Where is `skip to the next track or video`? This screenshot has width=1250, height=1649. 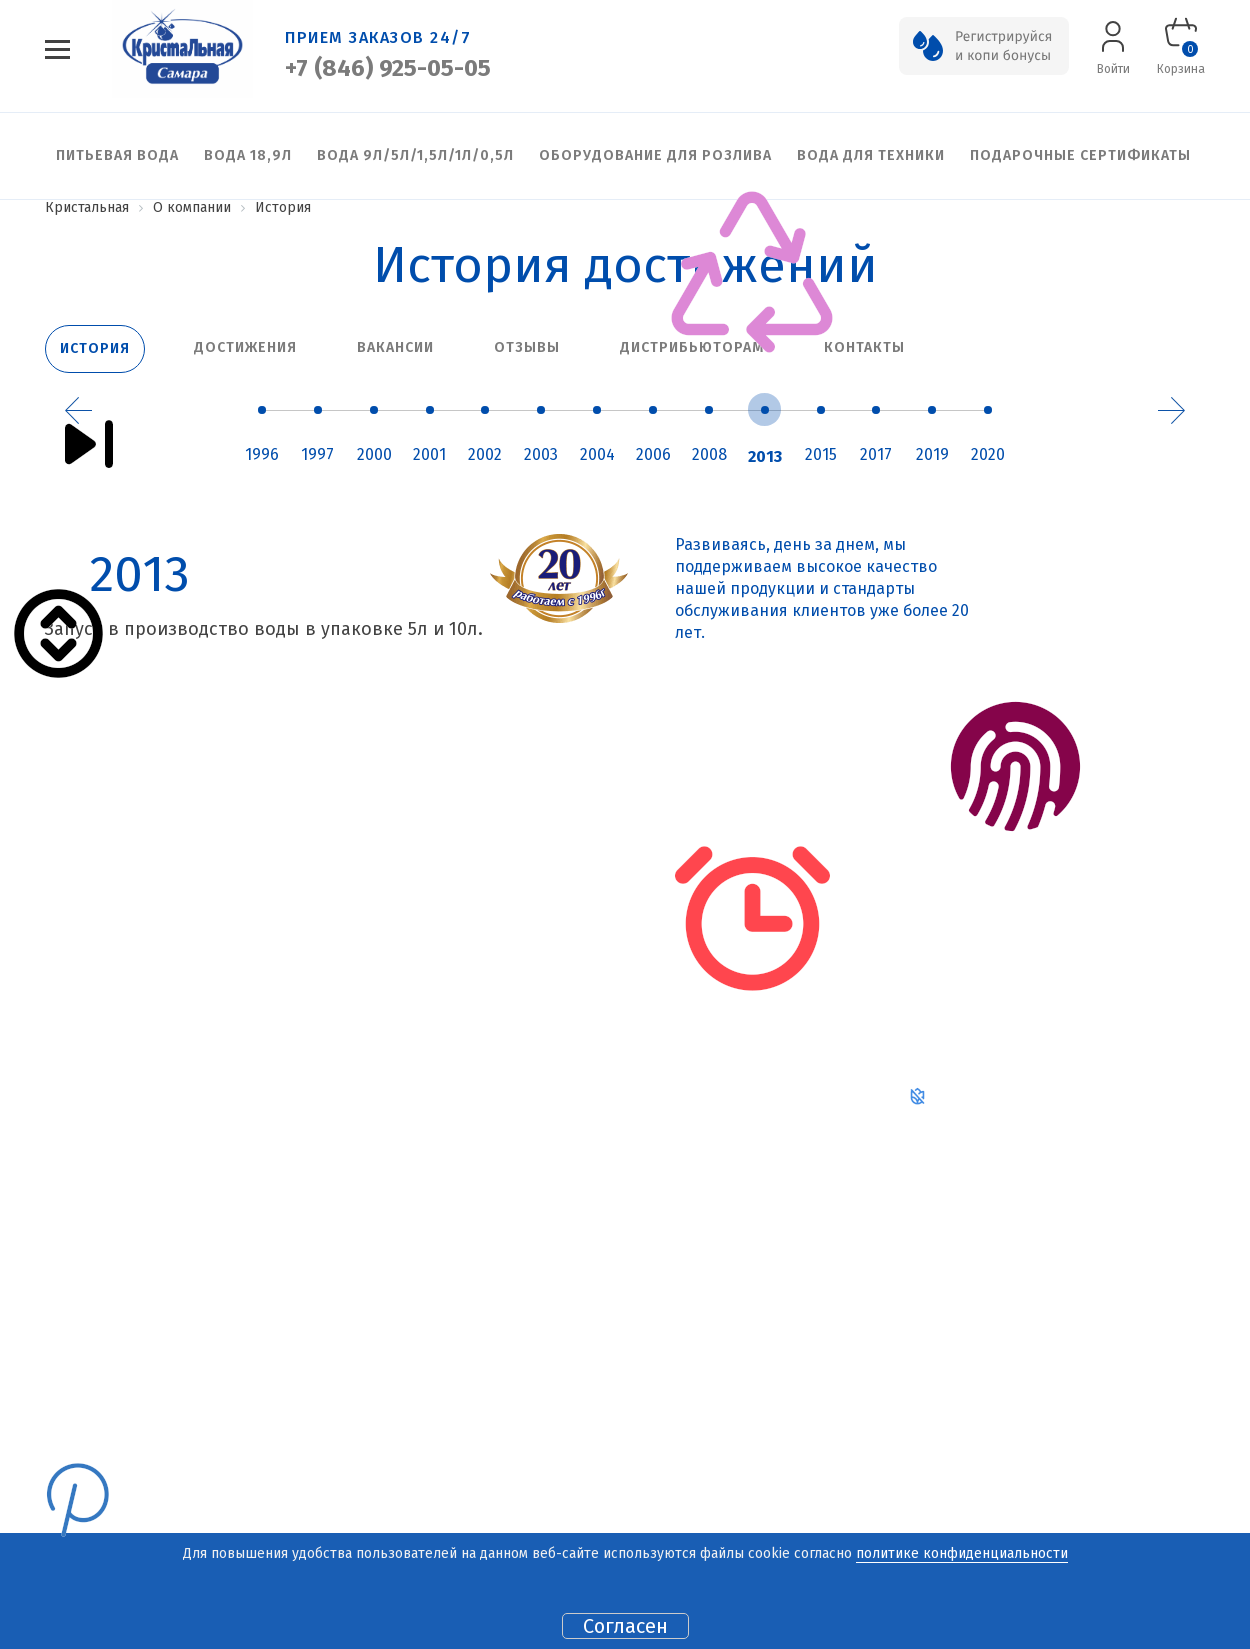
skip to the next track or video is located at coordinates (89, 444).